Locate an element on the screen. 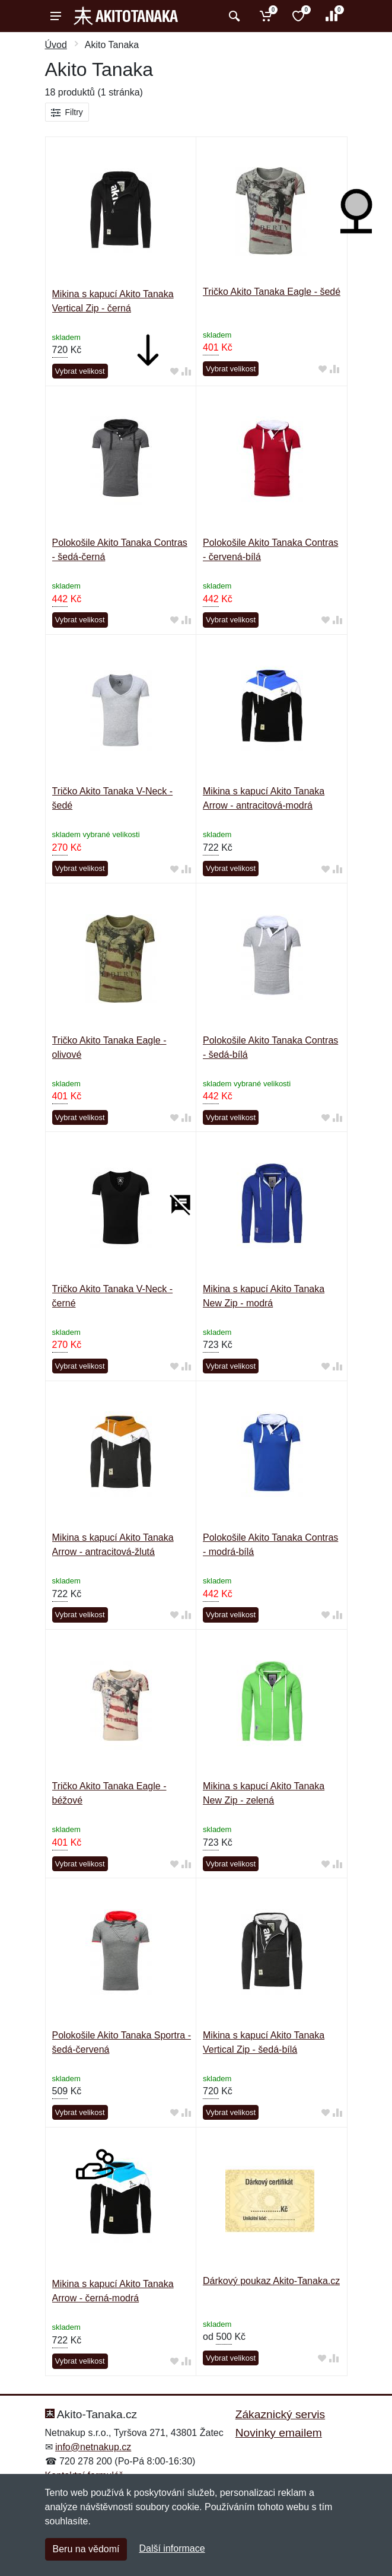 The image size is (392, 2576). mute or disable speaker notes is located at coordinates (181, 1204).